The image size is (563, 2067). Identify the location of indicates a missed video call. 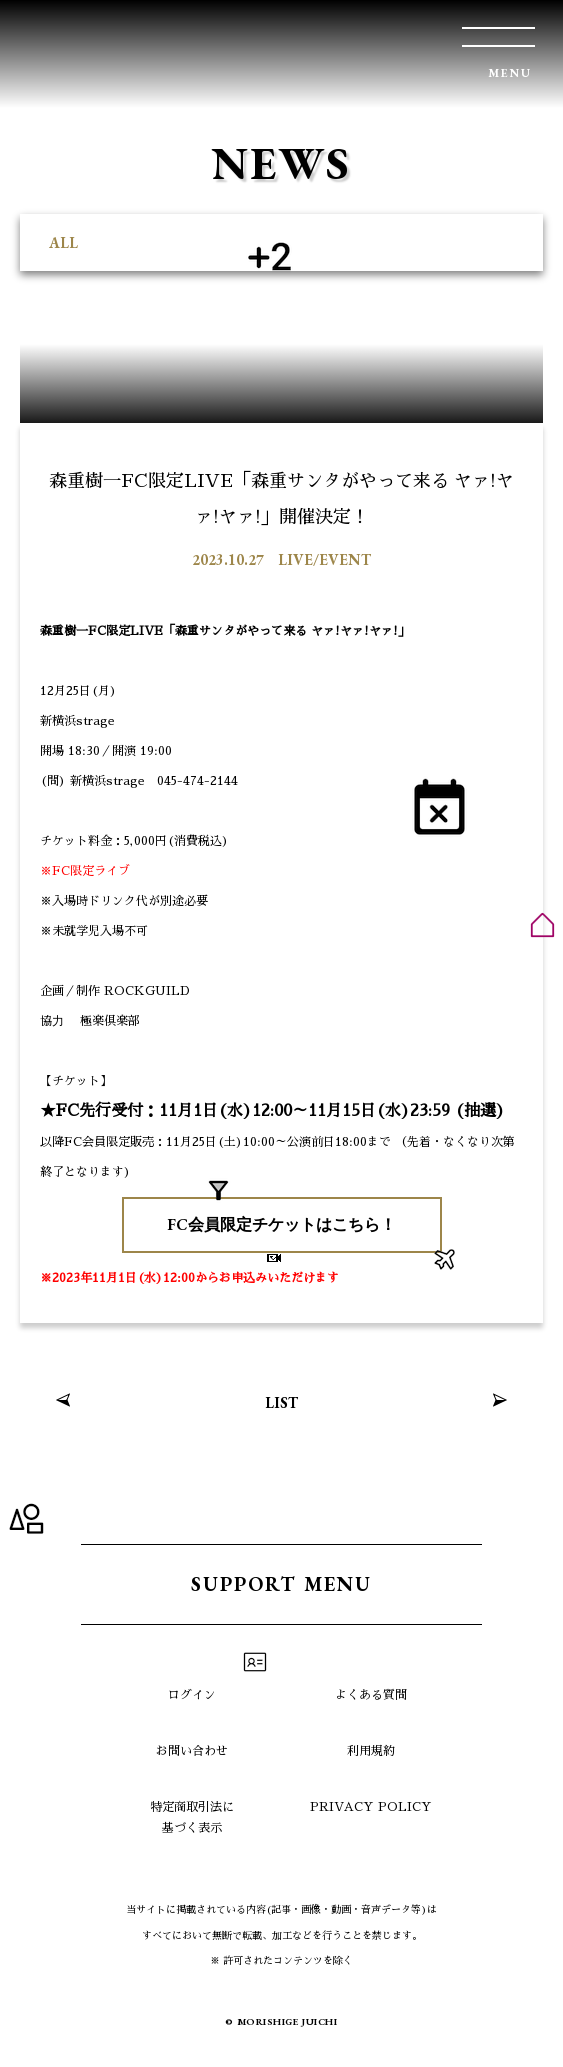
(274, 1258).